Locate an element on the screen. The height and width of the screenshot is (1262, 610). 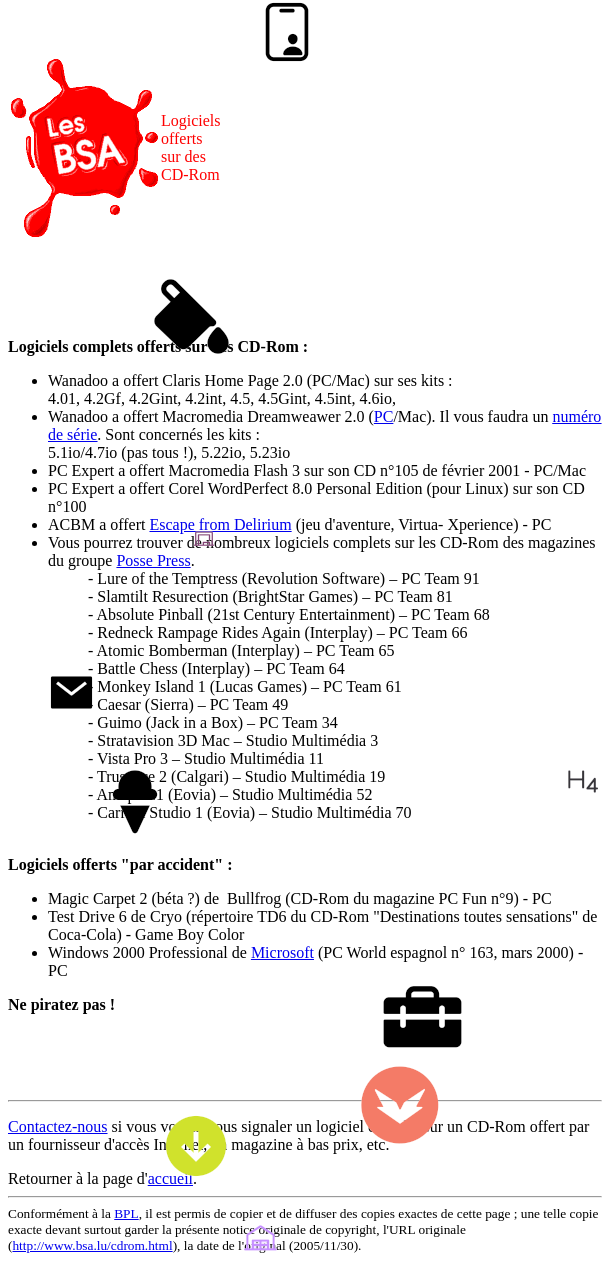
format text as heading level 4 is located at coordinates (581, 781).